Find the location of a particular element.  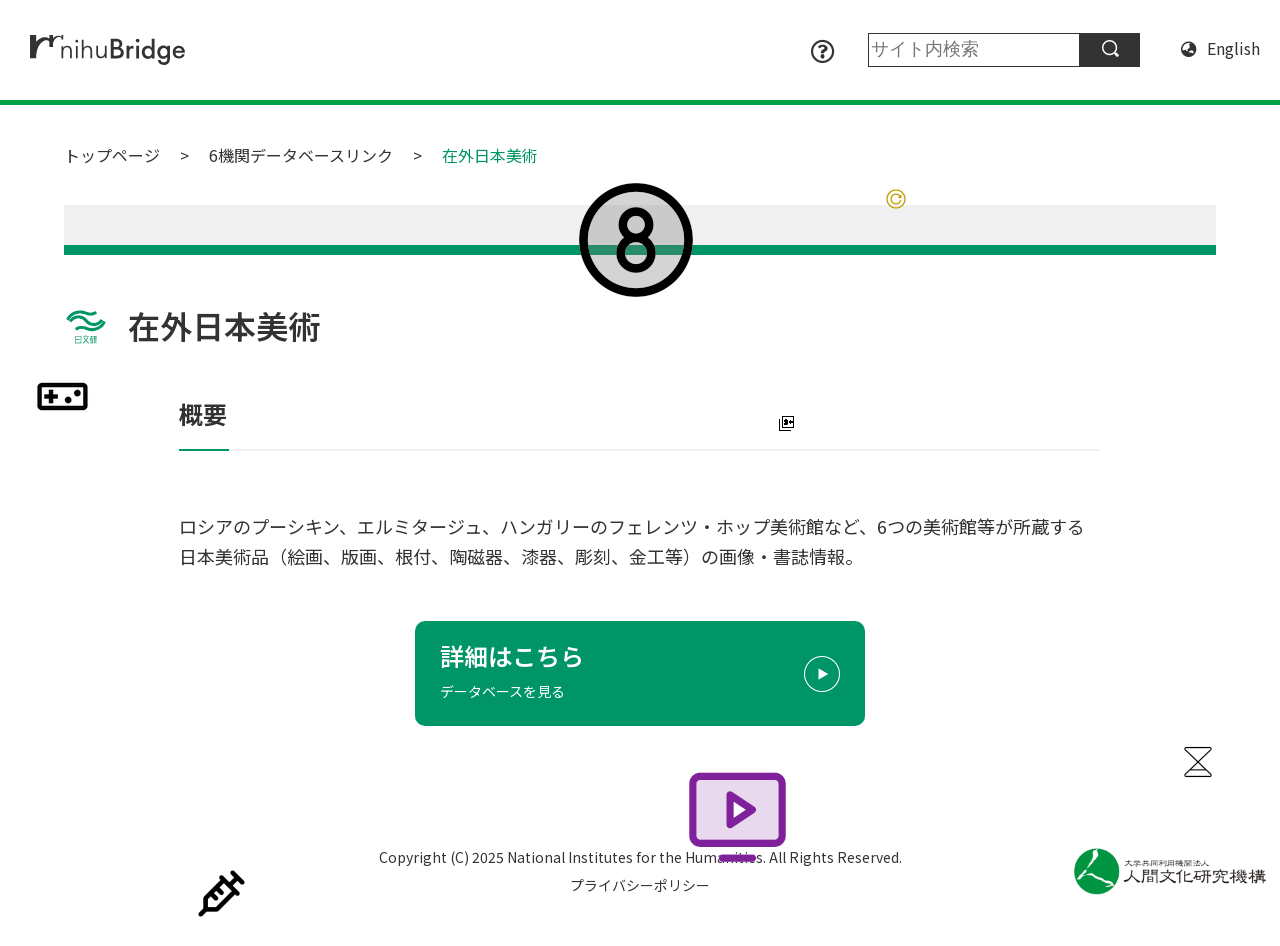

indicates 9 or more items in a collection is located at coordinates (786, 423).